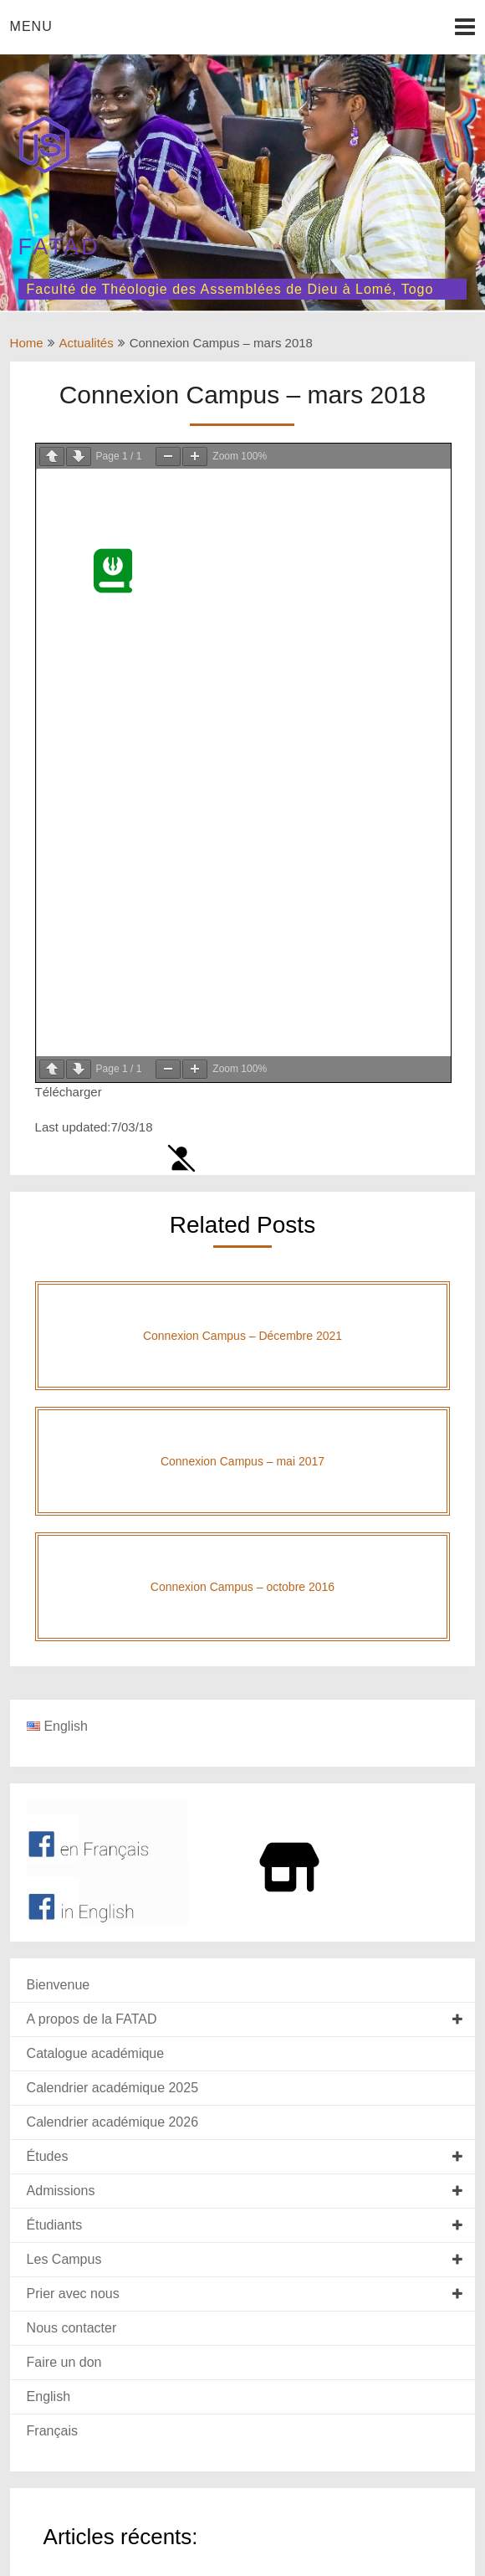 Image resolution: width=485 pixels, height=2576 pixels. Describe the element at coordinates (181, 1158) in the screenshot. I see `block or remove a user` at that location.